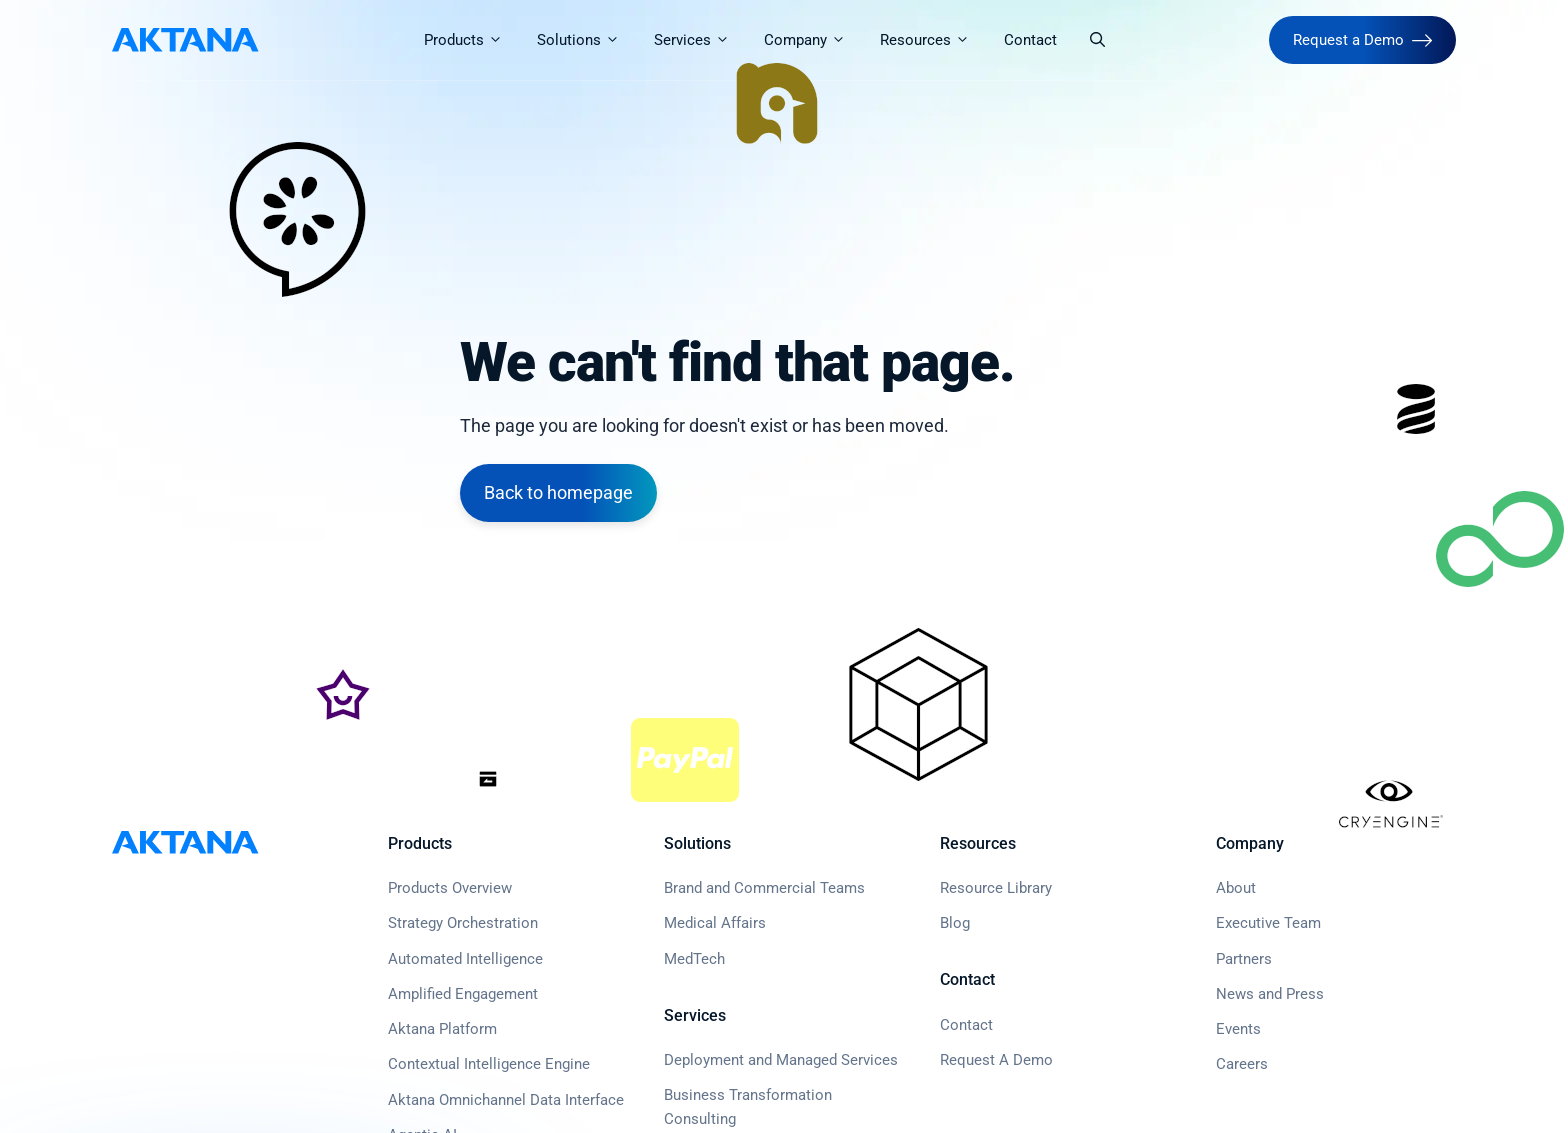 The image size is (1568, 1133). I want to click on pay with PayPal, so click(685, 760).